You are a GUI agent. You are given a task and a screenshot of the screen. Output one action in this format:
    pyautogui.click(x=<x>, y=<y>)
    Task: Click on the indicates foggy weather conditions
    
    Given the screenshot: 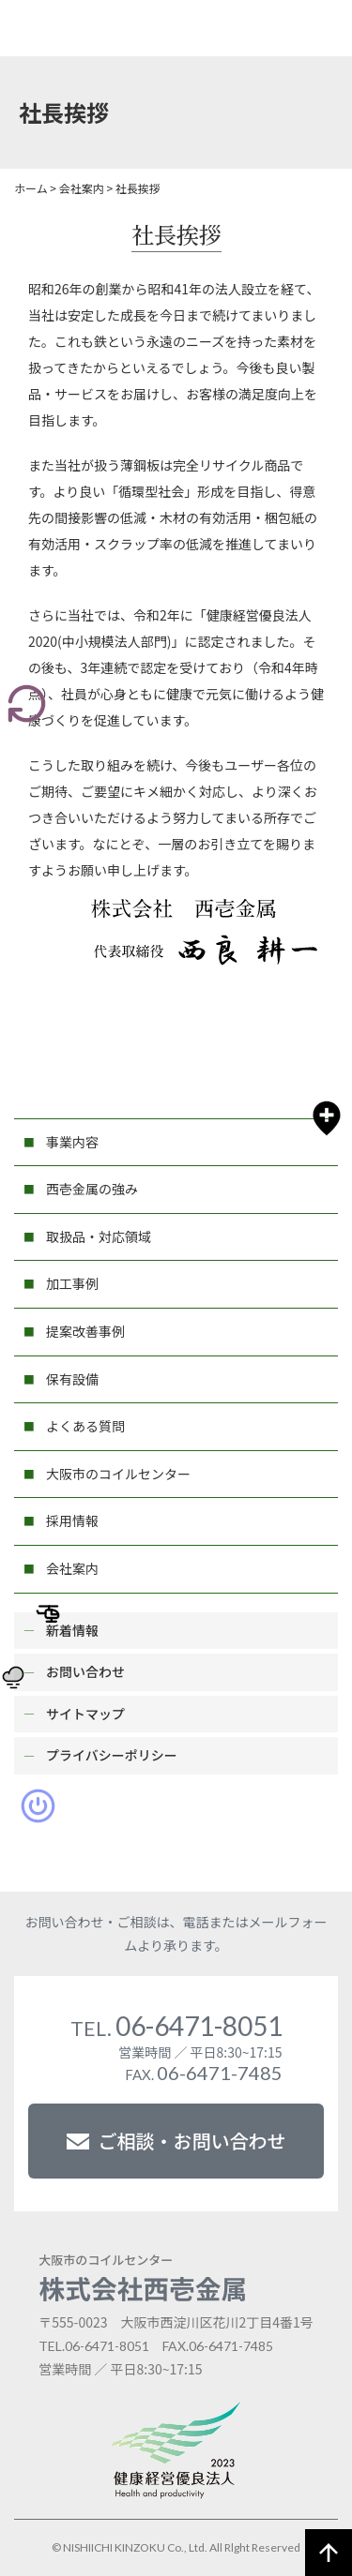 What is the action you would take?
    pyautogui.click(x=13, y=1677)
    